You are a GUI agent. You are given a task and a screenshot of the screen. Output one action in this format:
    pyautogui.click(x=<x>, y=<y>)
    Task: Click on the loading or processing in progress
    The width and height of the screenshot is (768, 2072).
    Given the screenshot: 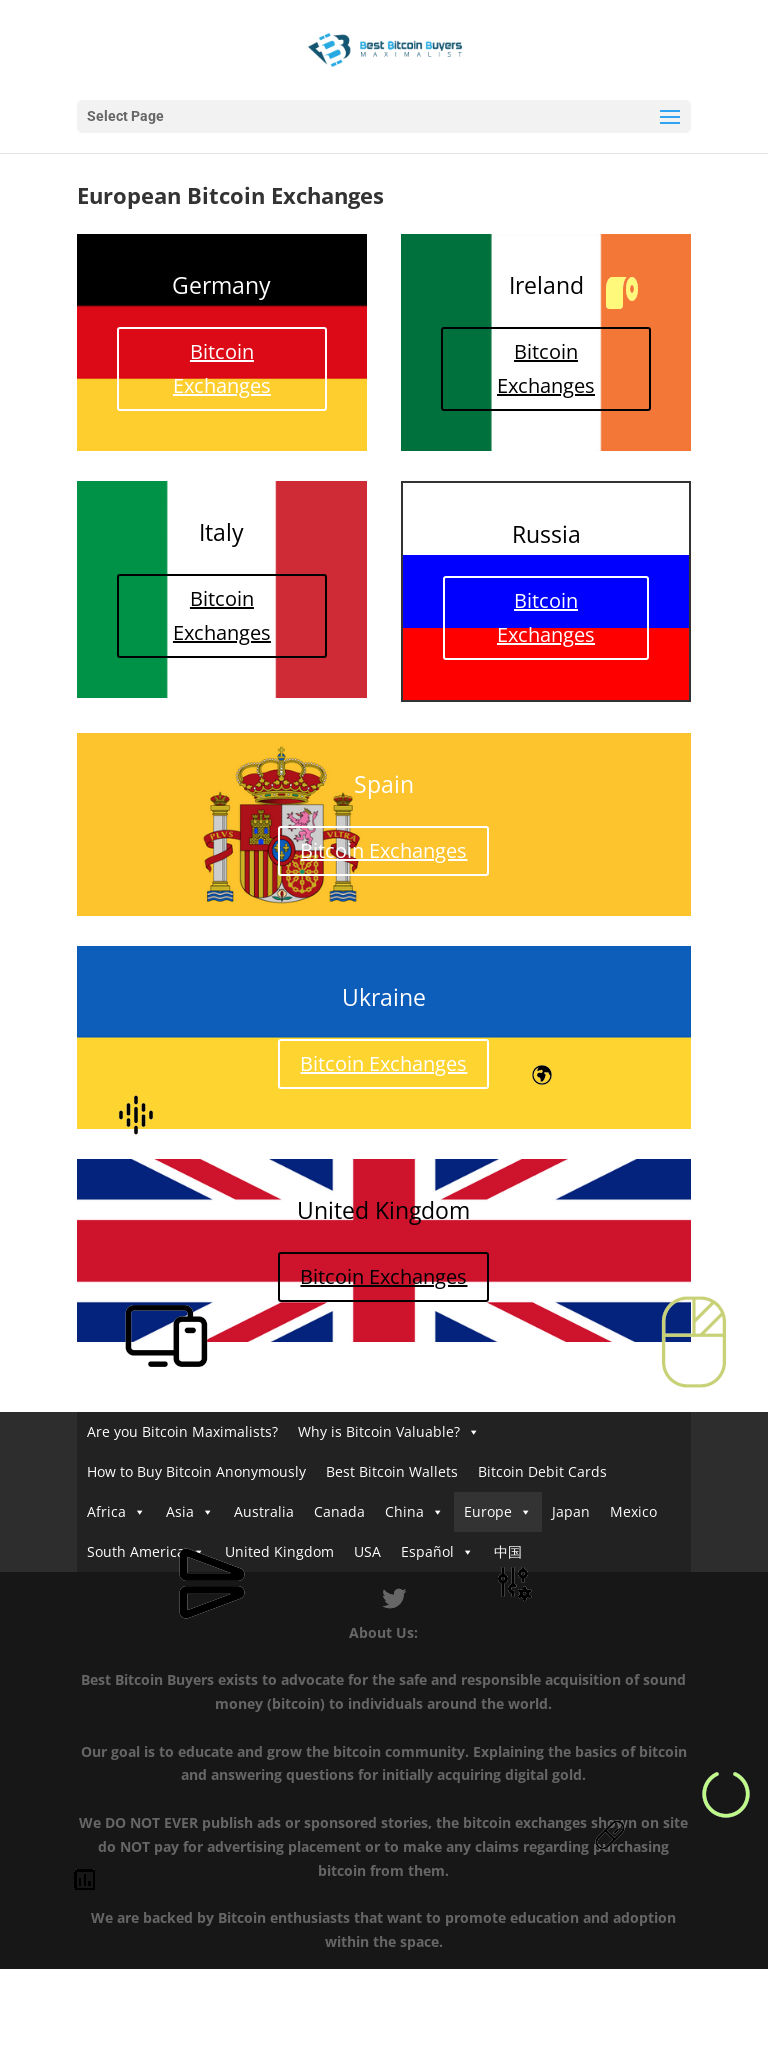 What is the action you would take?
    pyautogui.click(x=726, y=1794)
    